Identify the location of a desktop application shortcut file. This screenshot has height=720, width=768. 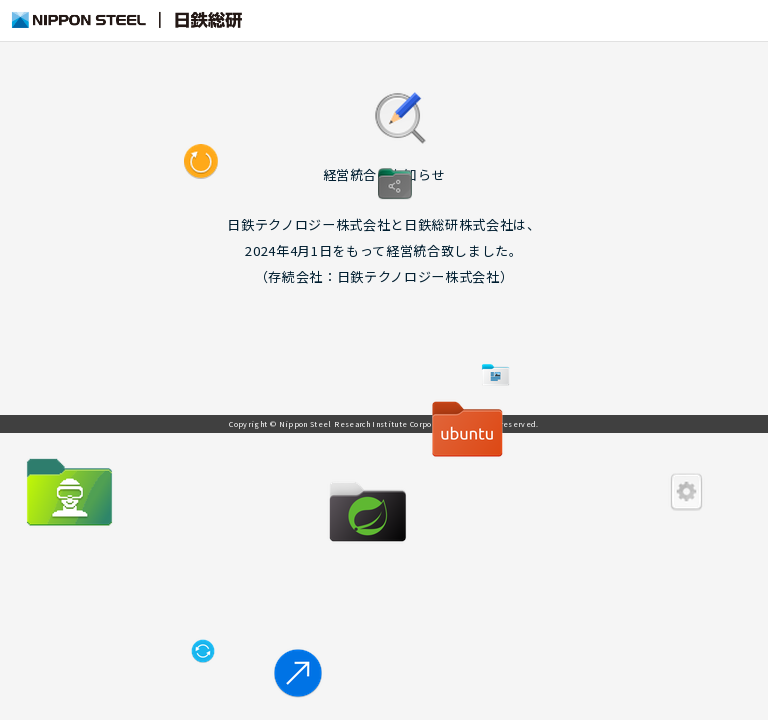
(686, 491).